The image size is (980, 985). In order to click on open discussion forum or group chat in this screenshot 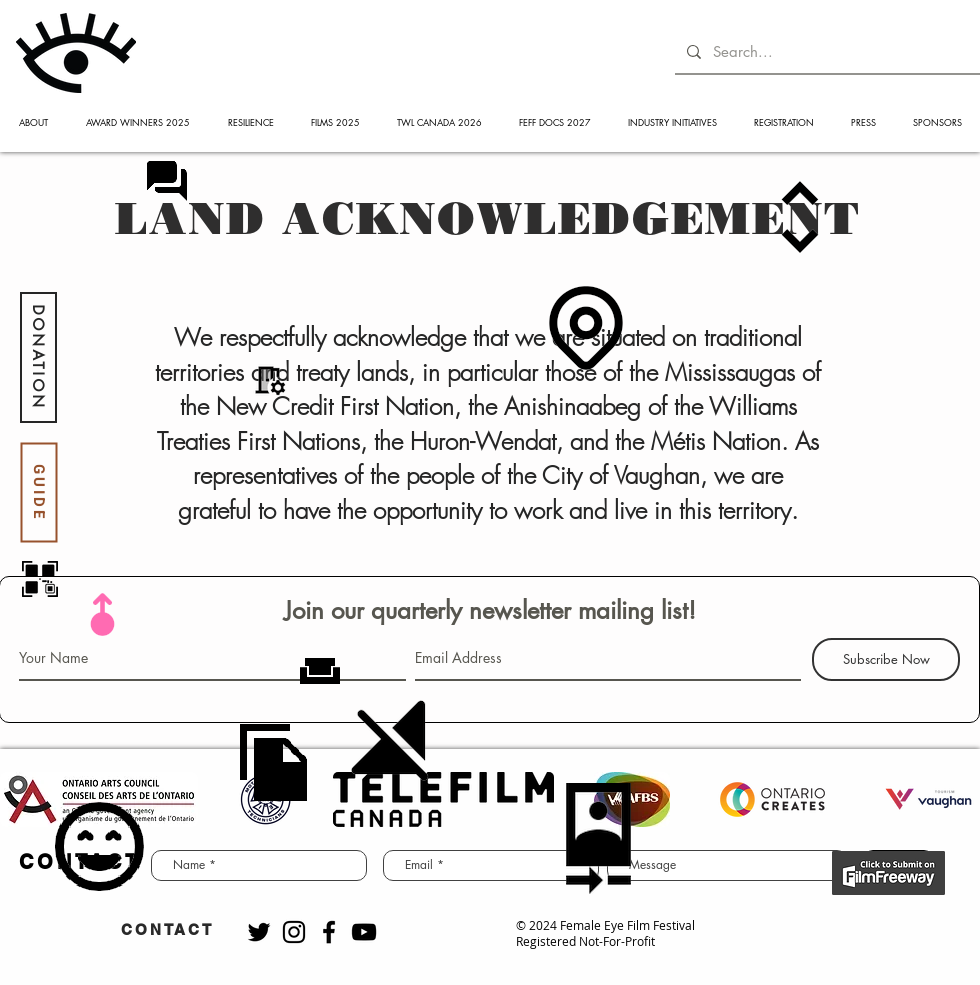, I will do `click(167, 181)`.